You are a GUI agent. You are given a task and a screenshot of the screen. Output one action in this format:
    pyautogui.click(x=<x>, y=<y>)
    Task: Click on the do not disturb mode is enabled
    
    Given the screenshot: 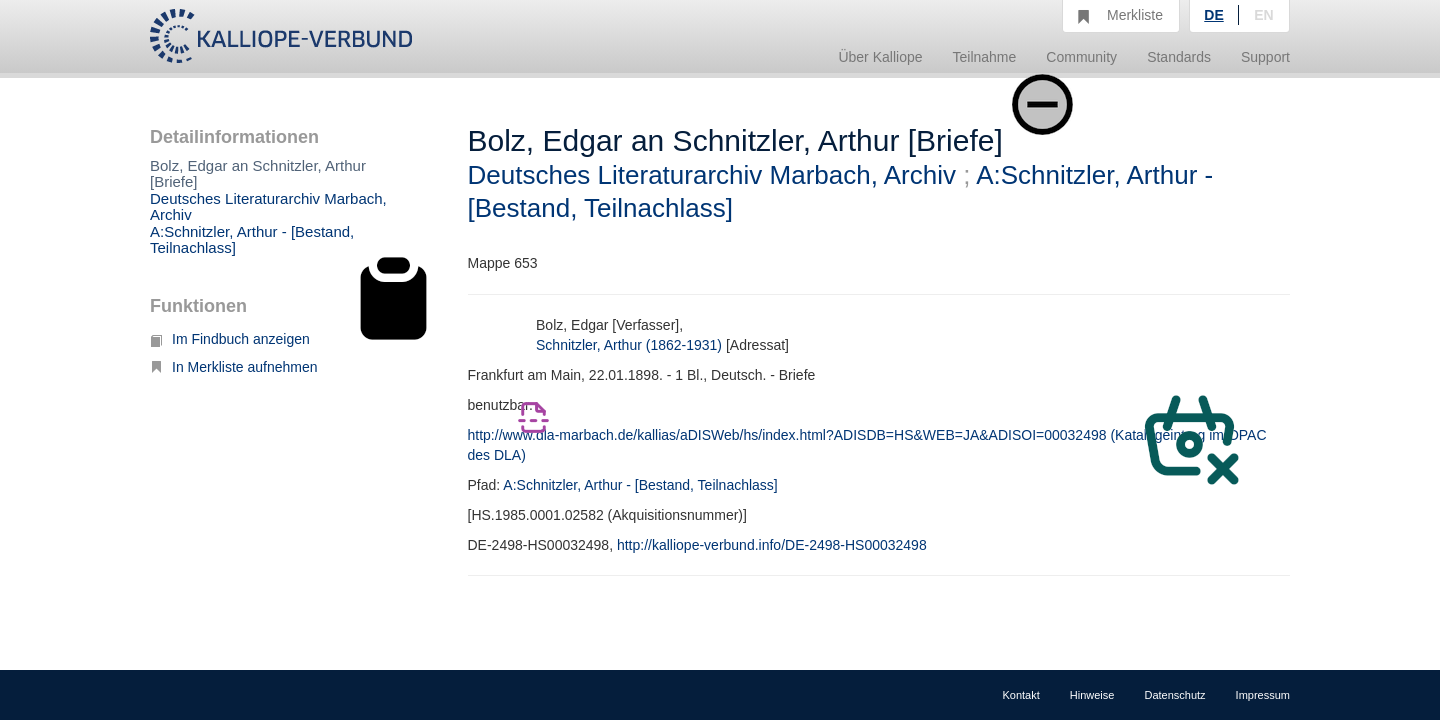 What is the action you would take?
    pyautogui.click(x=1042, y=104)
    